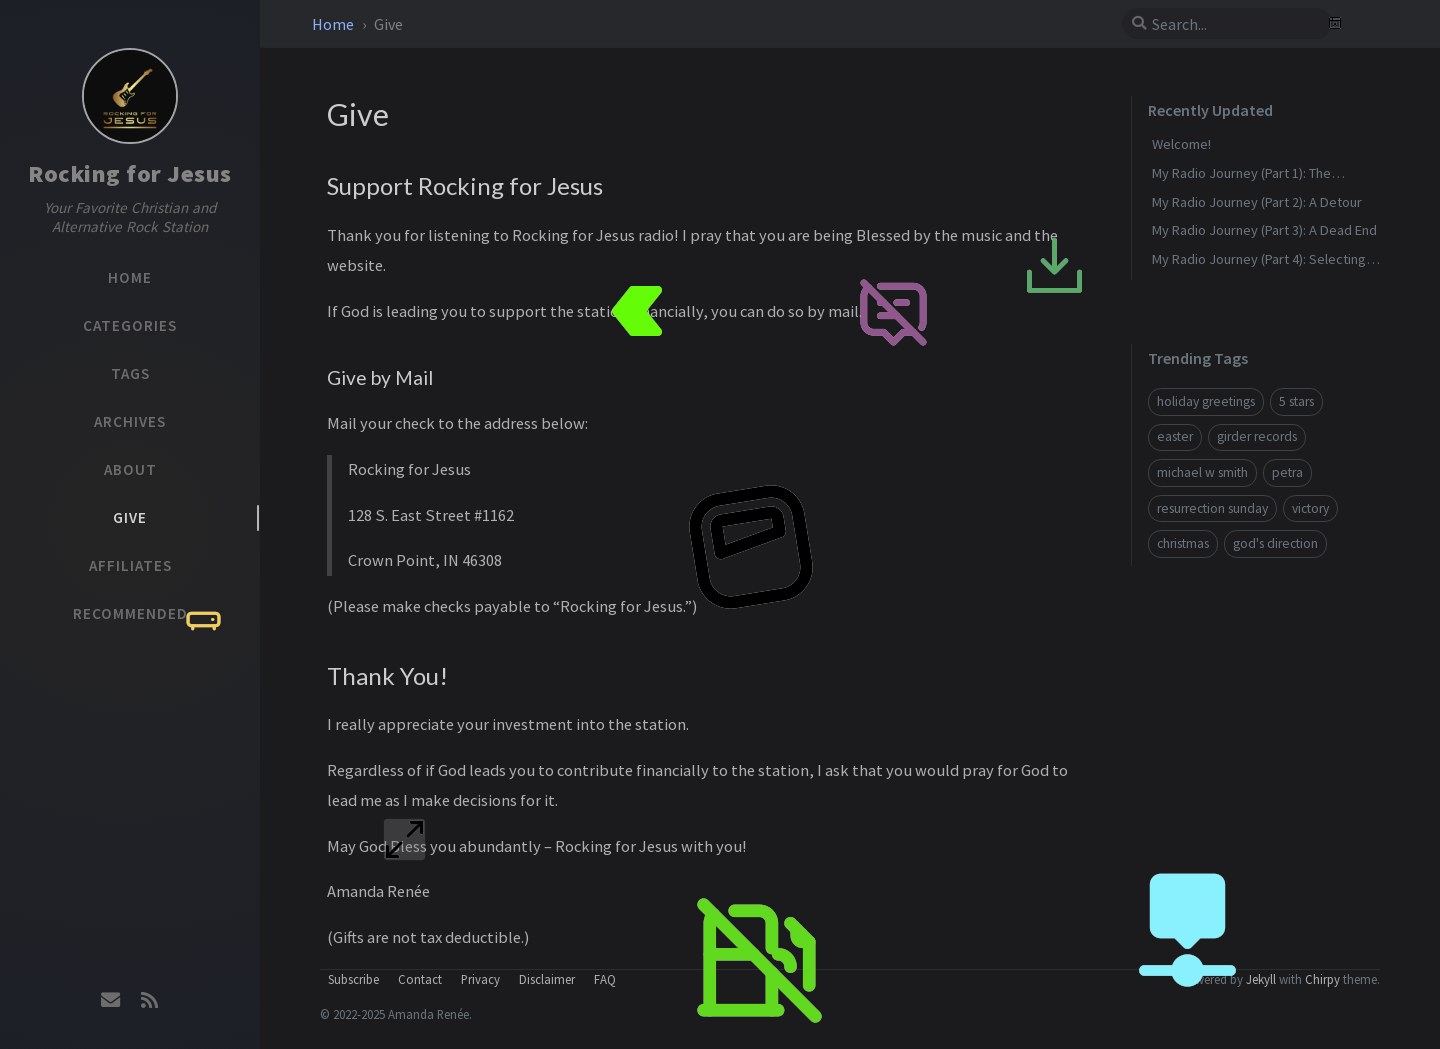 The height and width of the screenshot is (1049, 1440). I want to click on headless ui library logo, so click(751, 547).